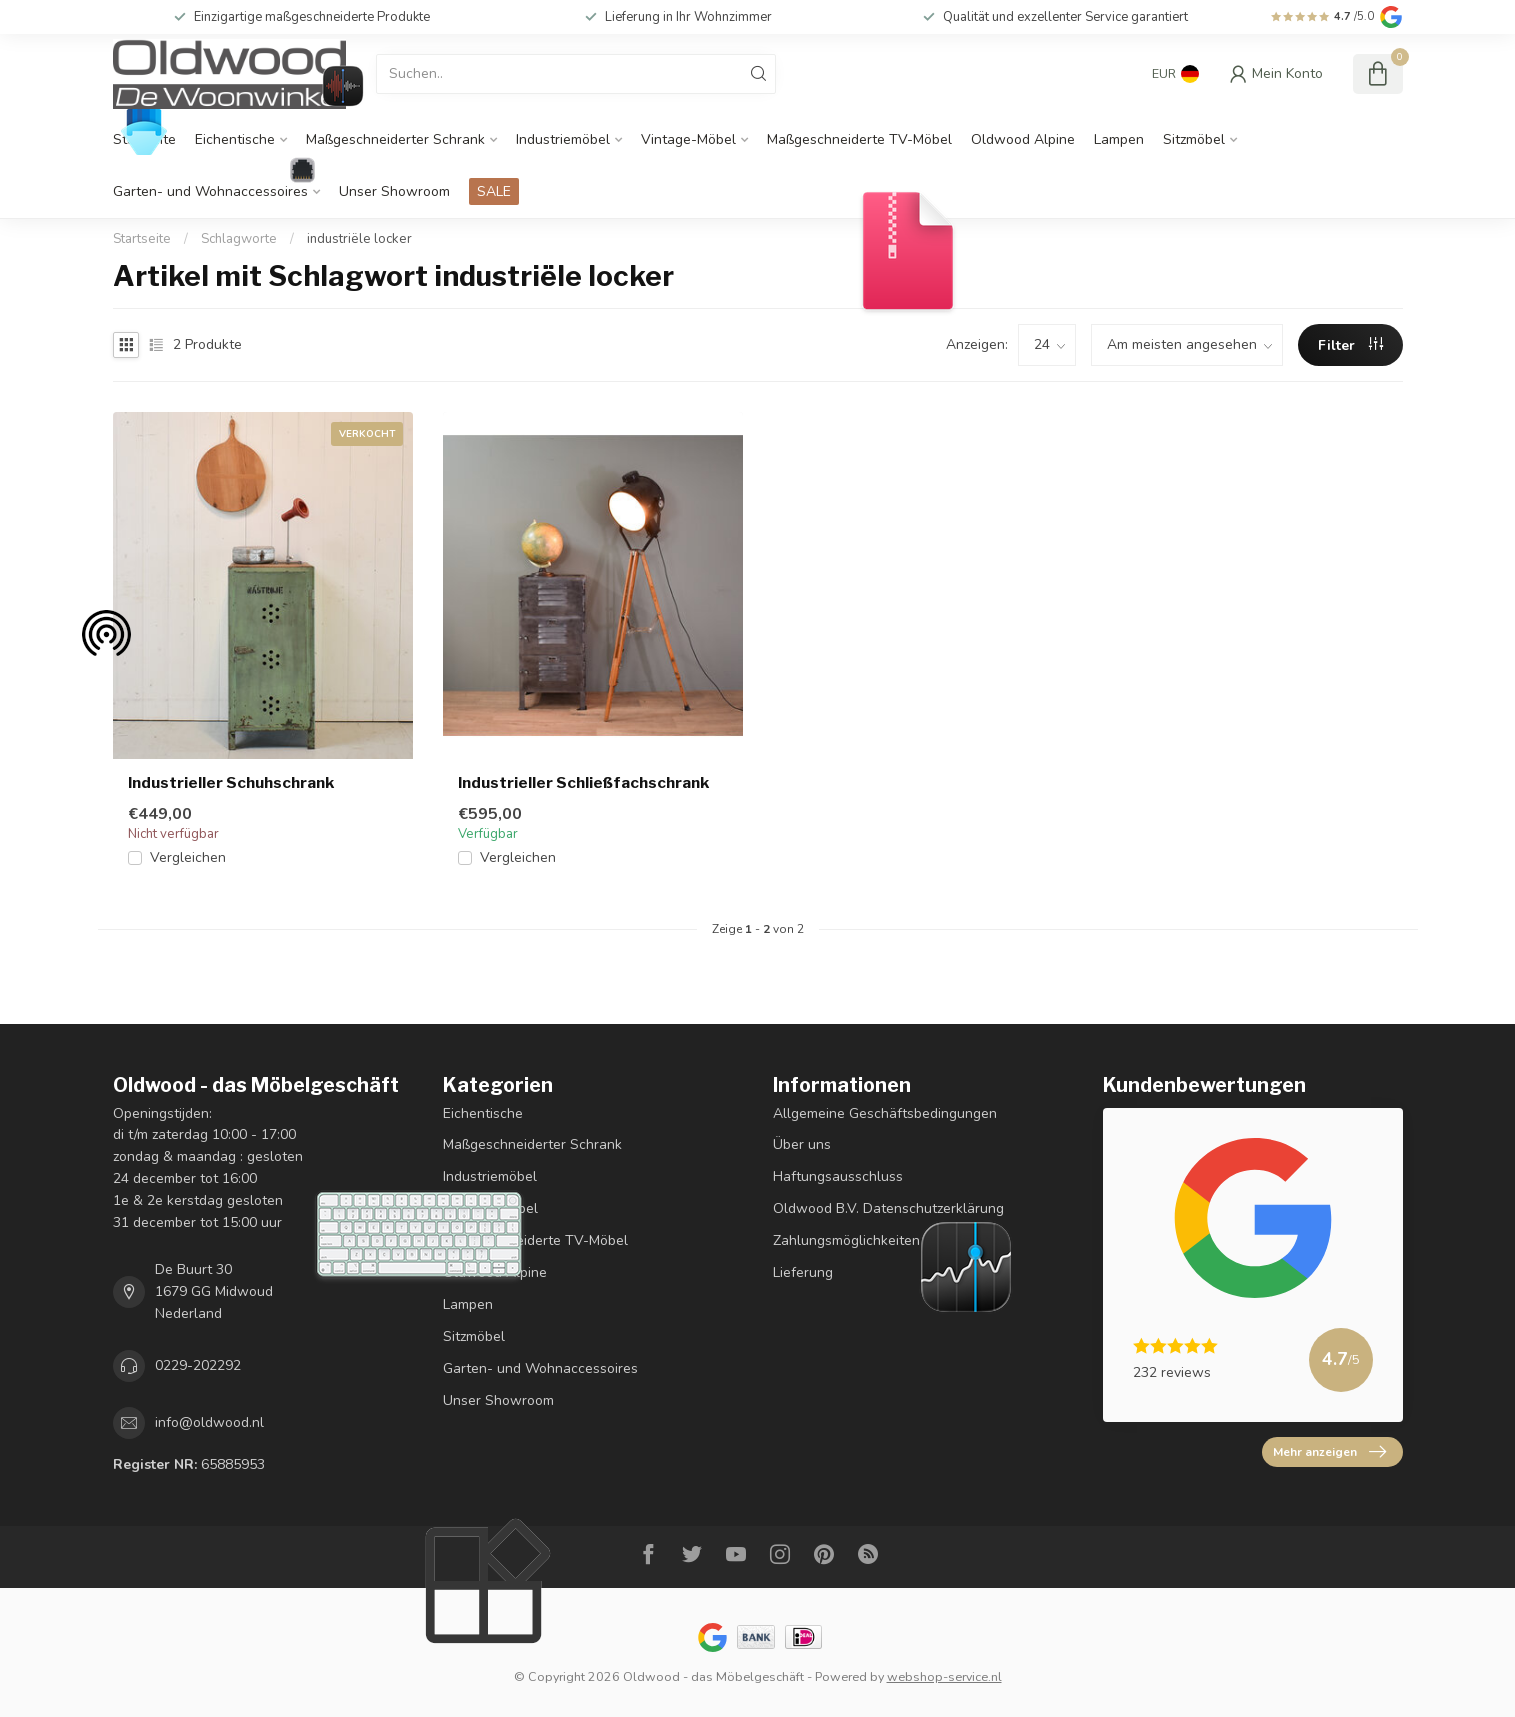  Describe the element at coordinates (966, 1267) in the screenshot. I see `open the stocks app` at that location.